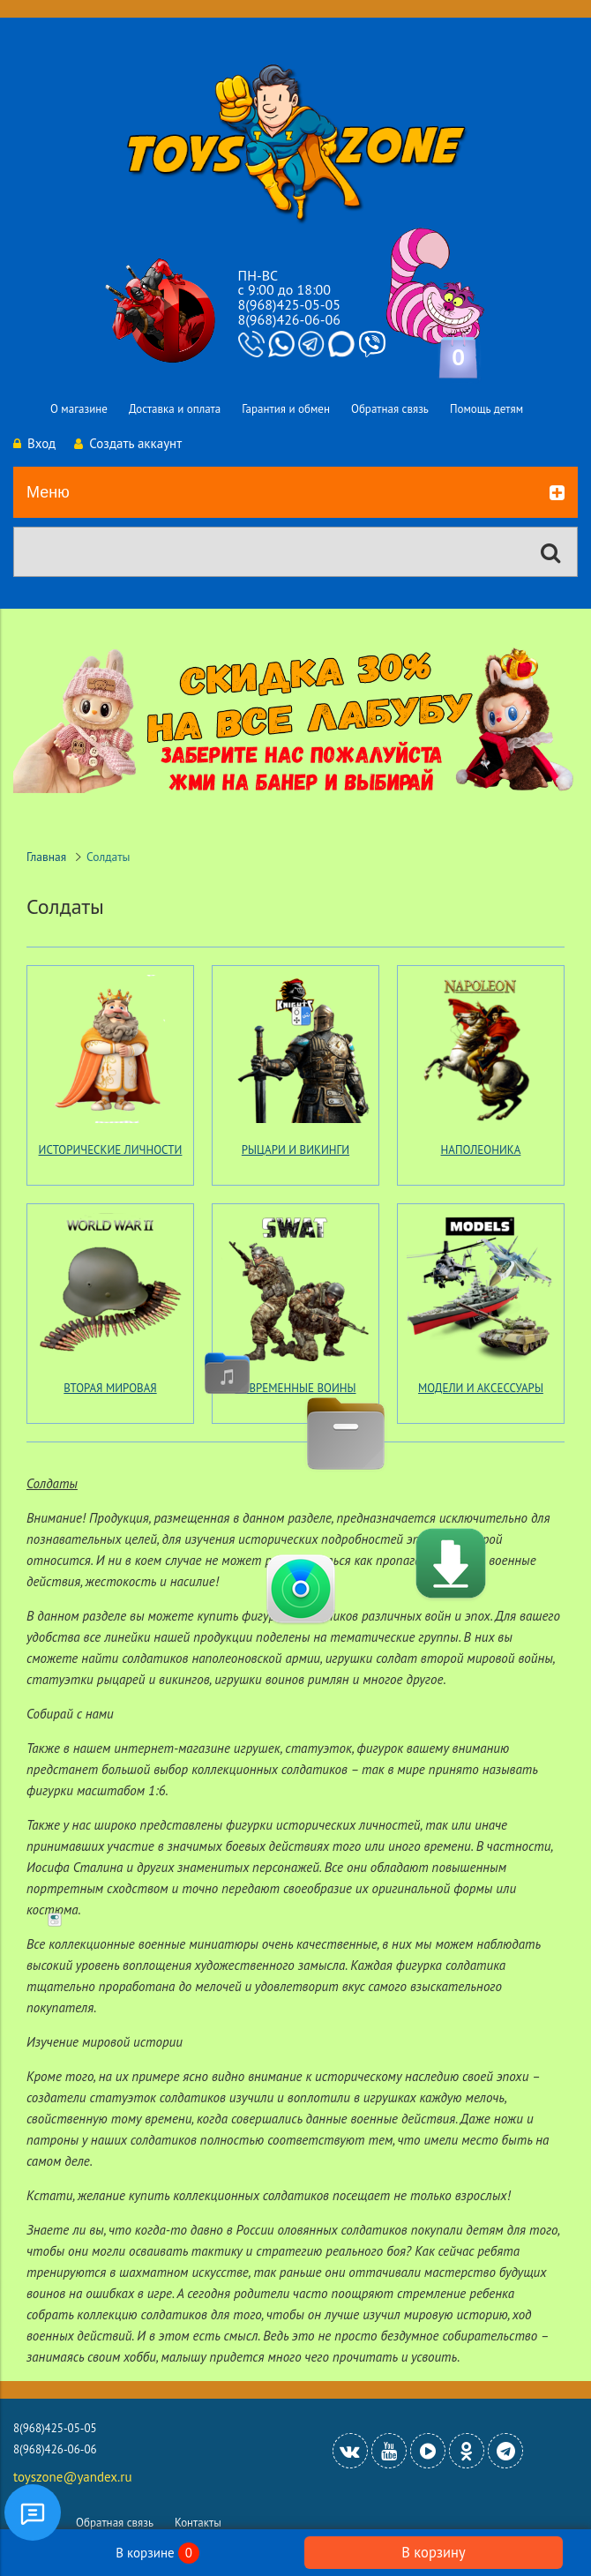  I want to click on open your music folder, so click(227, 1373).